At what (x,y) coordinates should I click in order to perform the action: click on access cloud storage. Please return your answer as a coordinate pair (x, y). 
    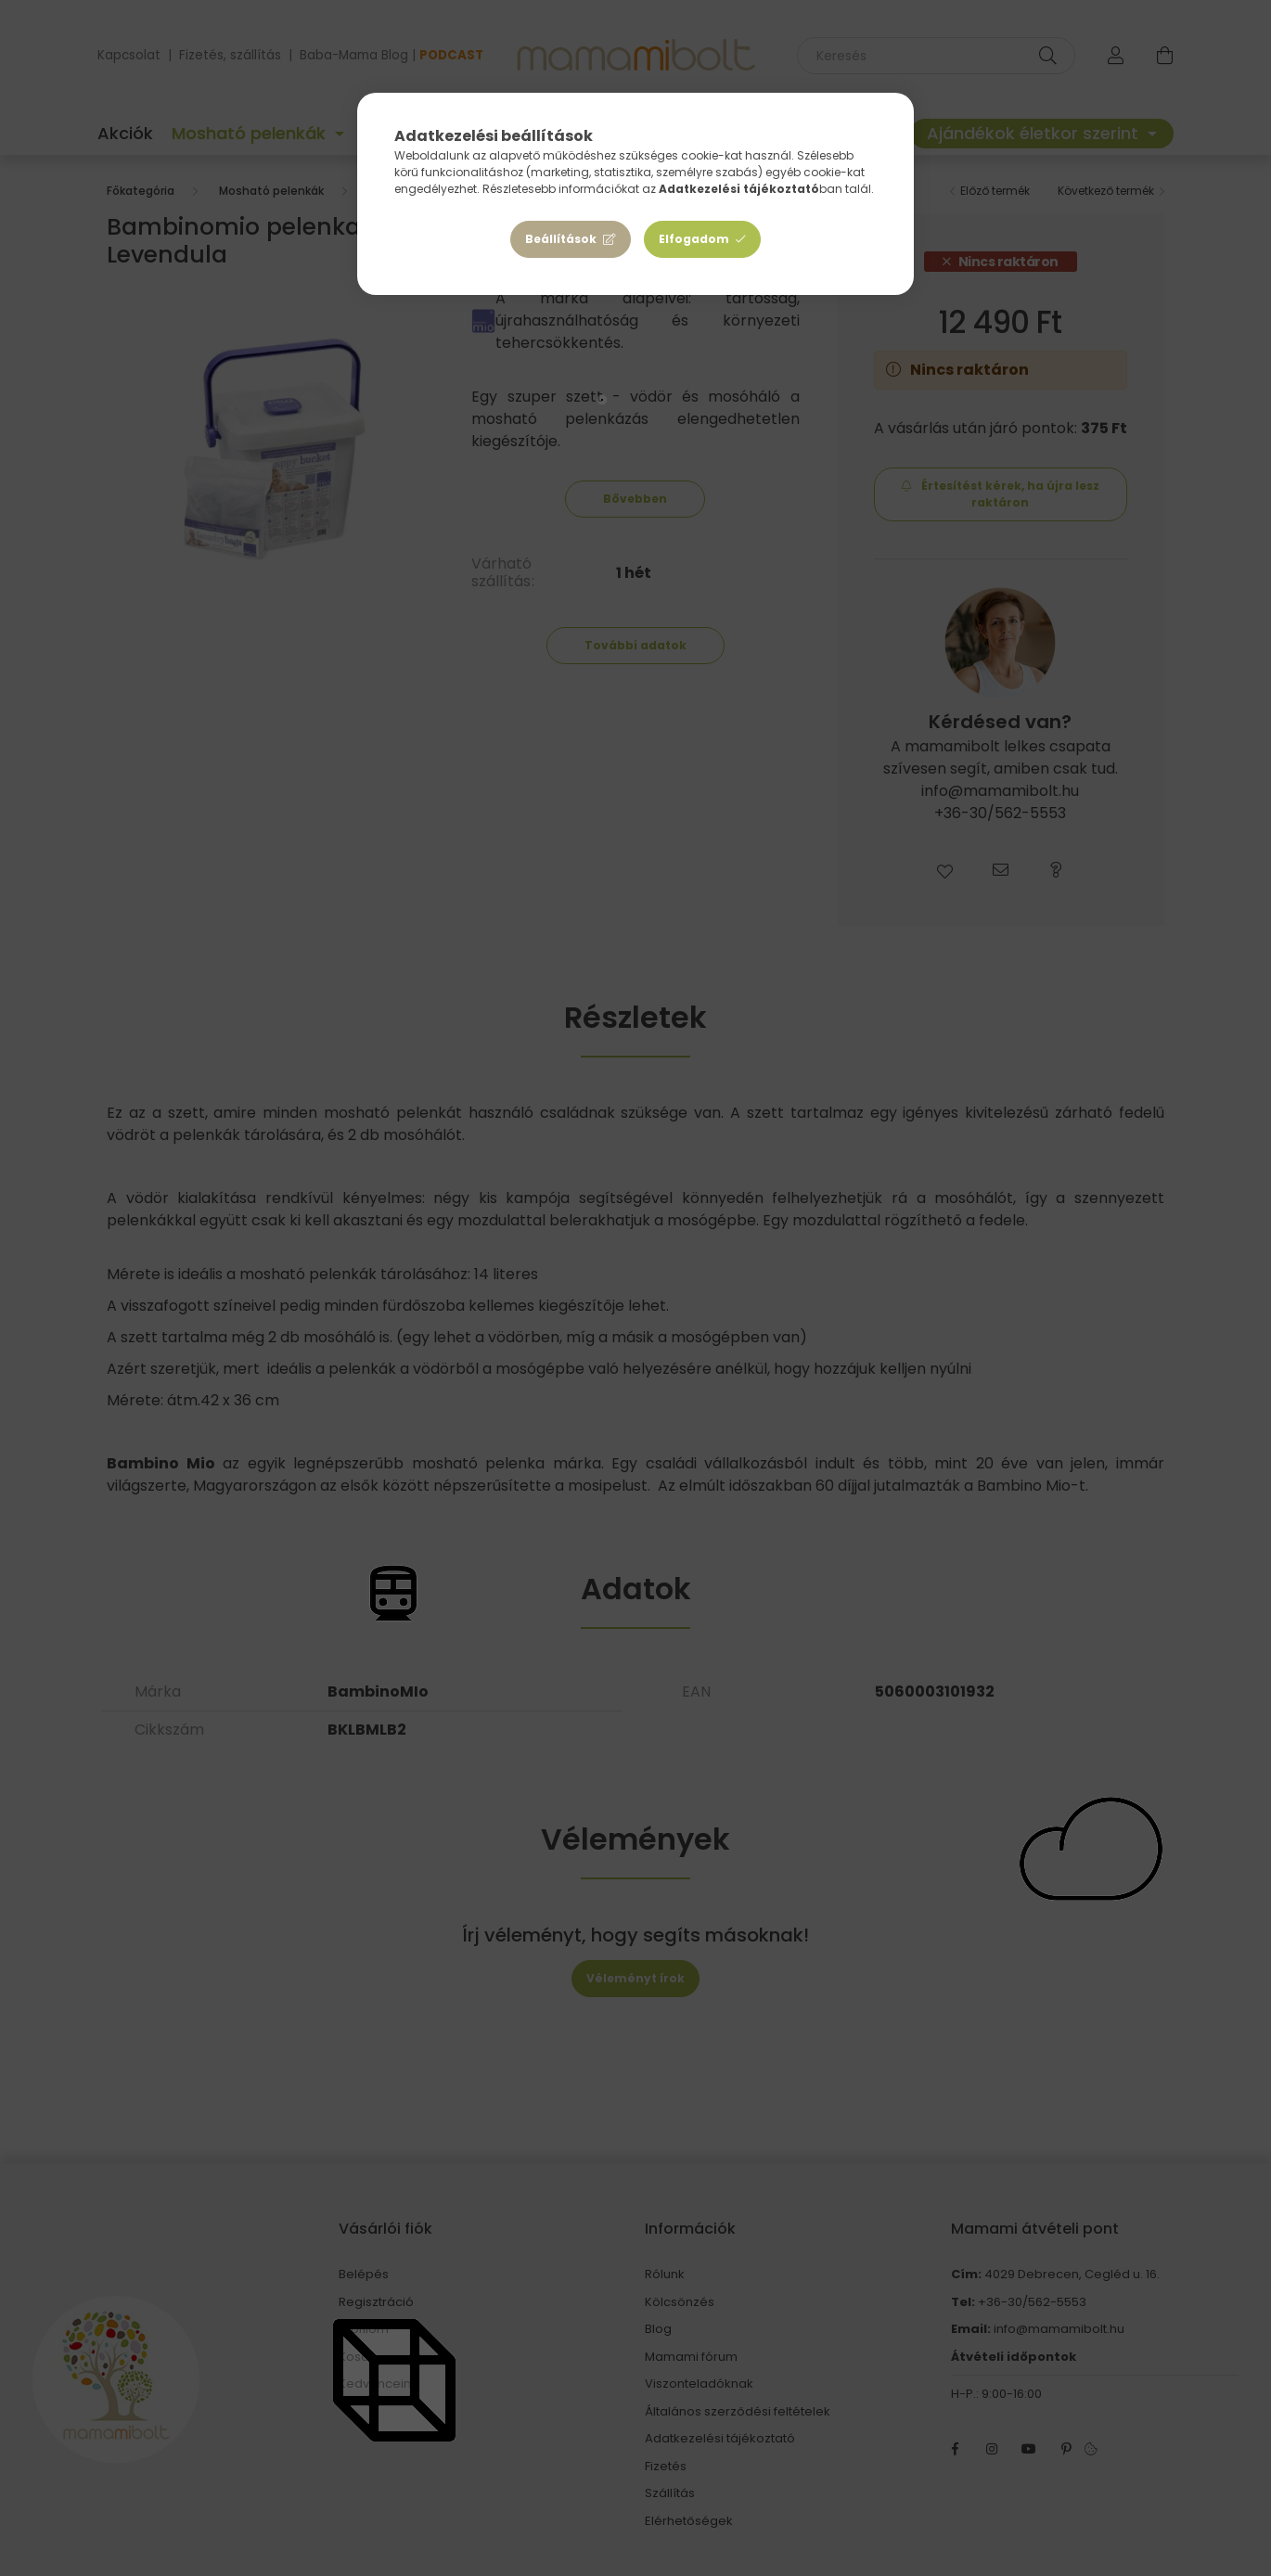
    Looking at the image, I should click on (1091, 1849).